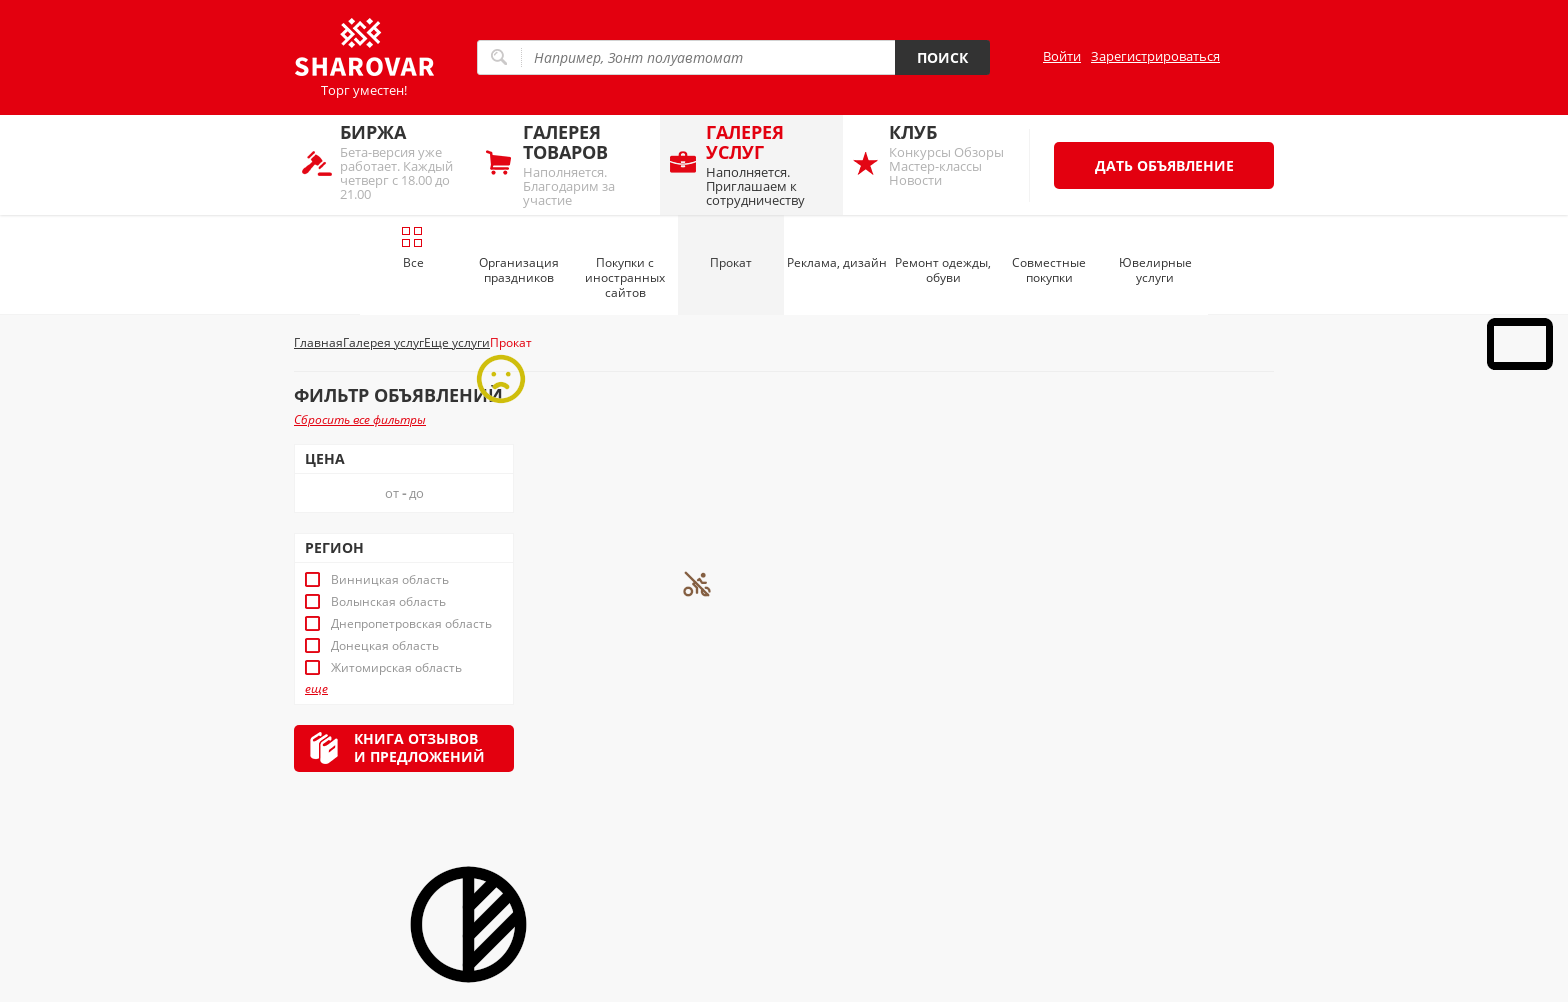  I want to click on adjust display contrast settings, so click(468, 924).